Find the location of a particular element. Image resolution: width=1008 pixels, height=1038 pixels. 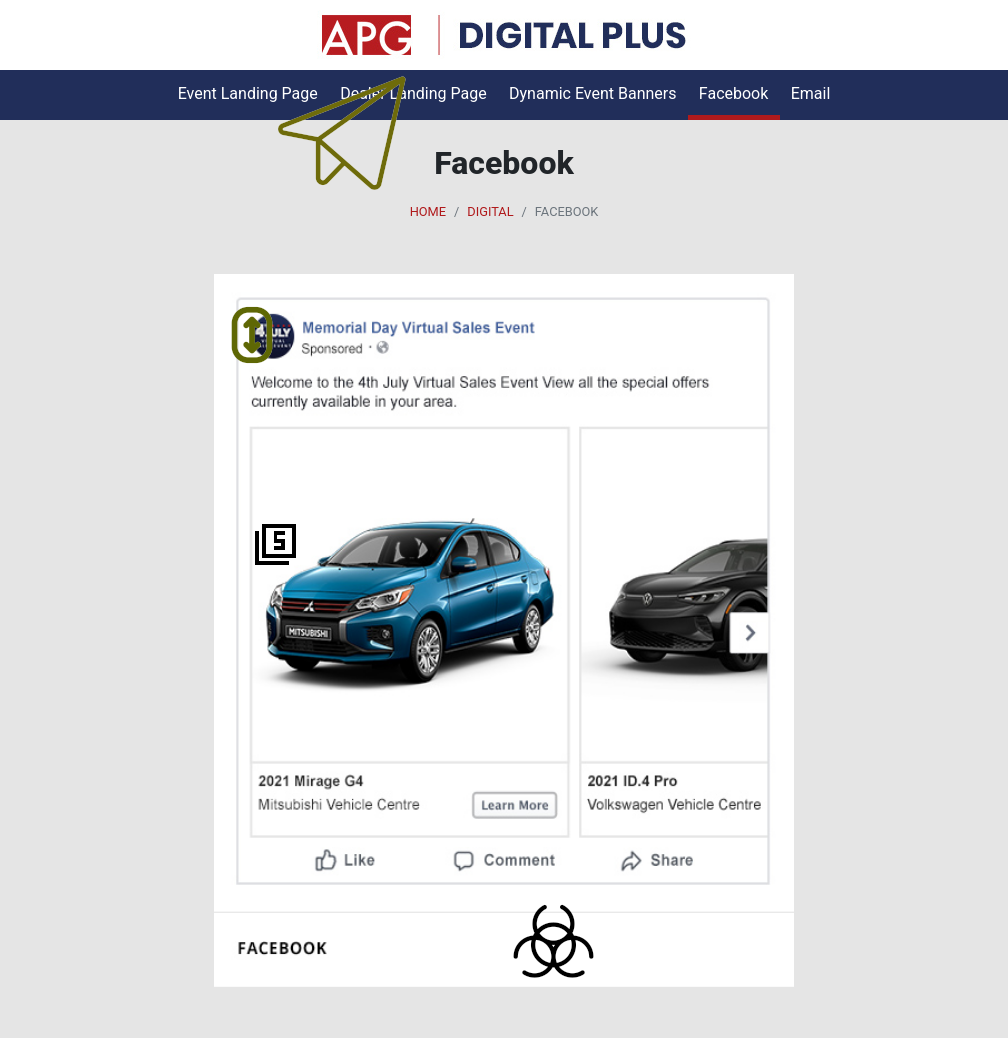

indicates hazardous or dangerous content is located at coordinates (553, 943).